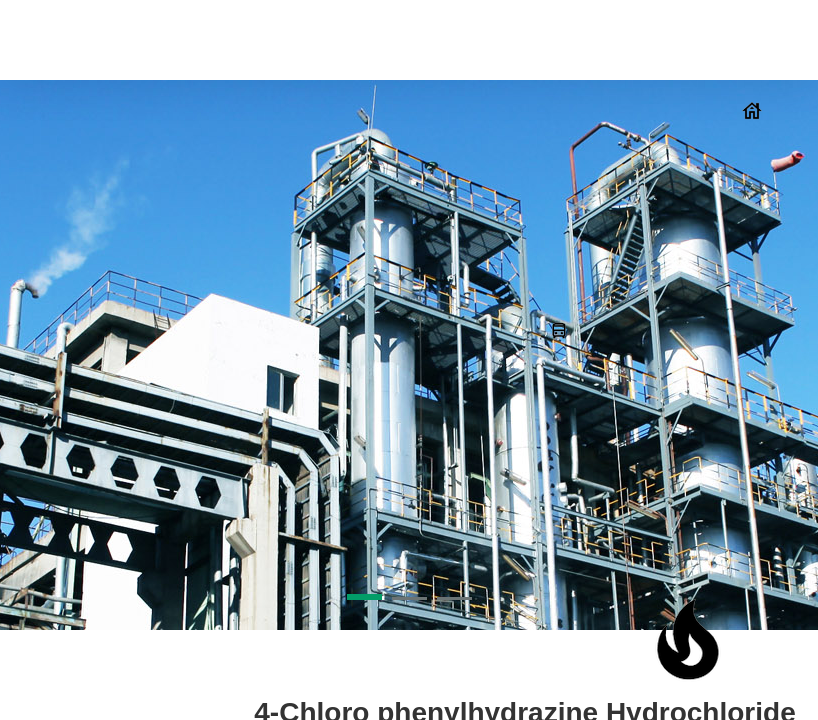 The height and width of the screenshot is (720, 818). What do you see at coordinates (752, 111) in the screenshot?
I see `go to home screen` at bounding box center [752, 111].